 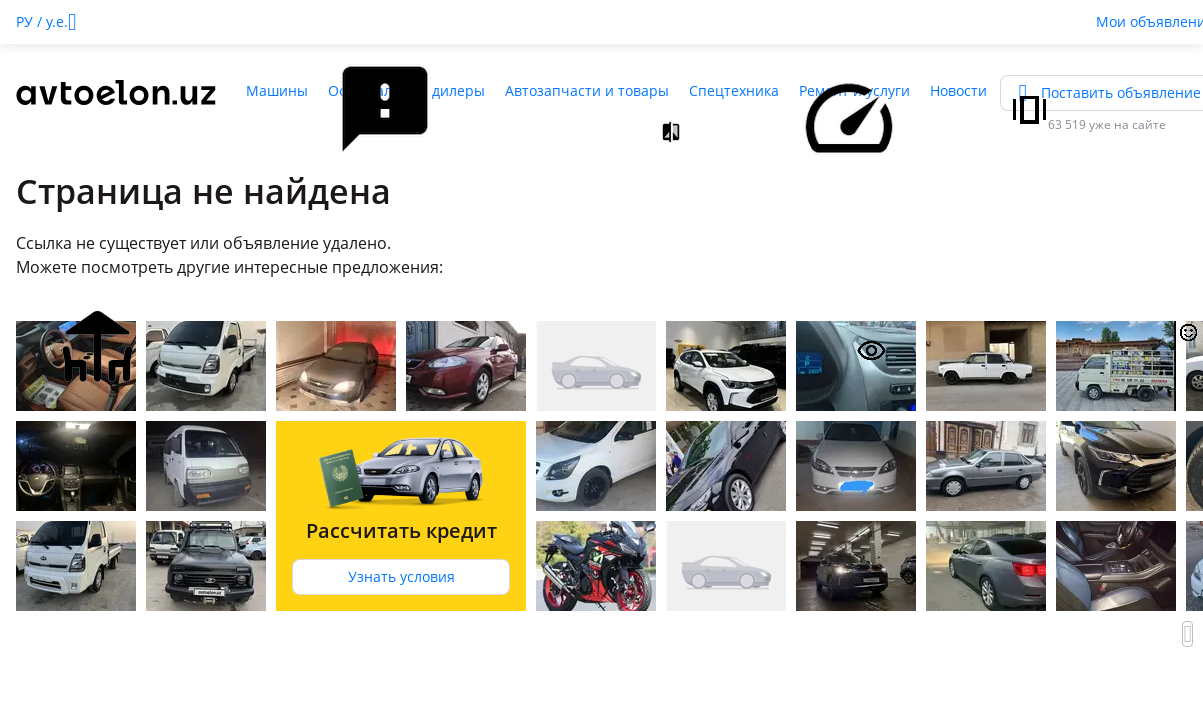 I want to click on message failed to send, so click(x=385, y=109).